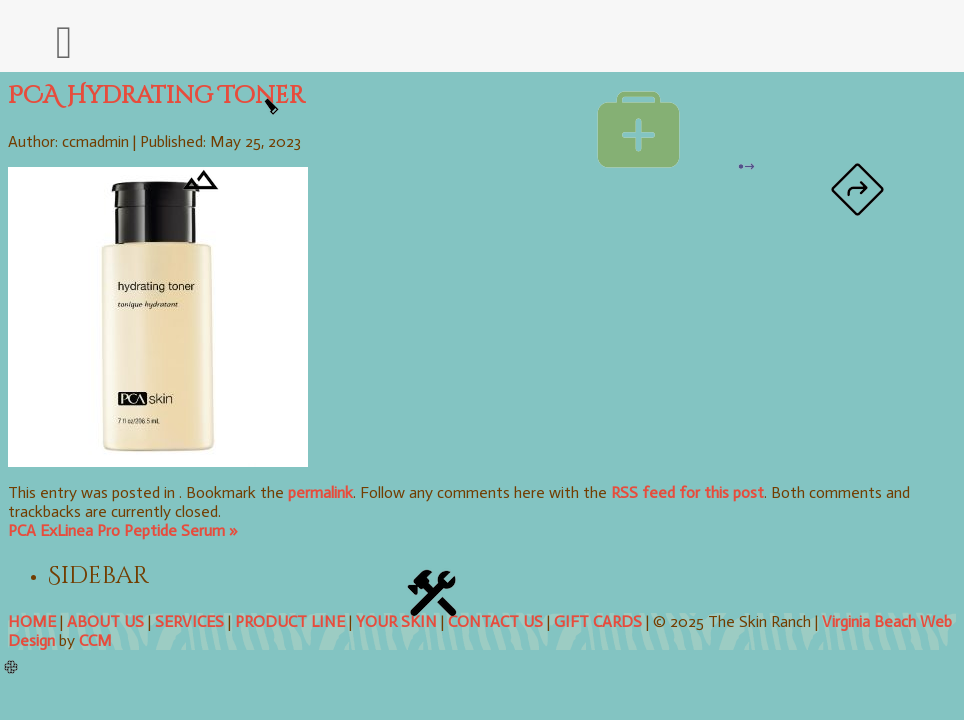  Describe the element at coordinates (746, 166) in the screenshot. I see `move item to the right` at that location.